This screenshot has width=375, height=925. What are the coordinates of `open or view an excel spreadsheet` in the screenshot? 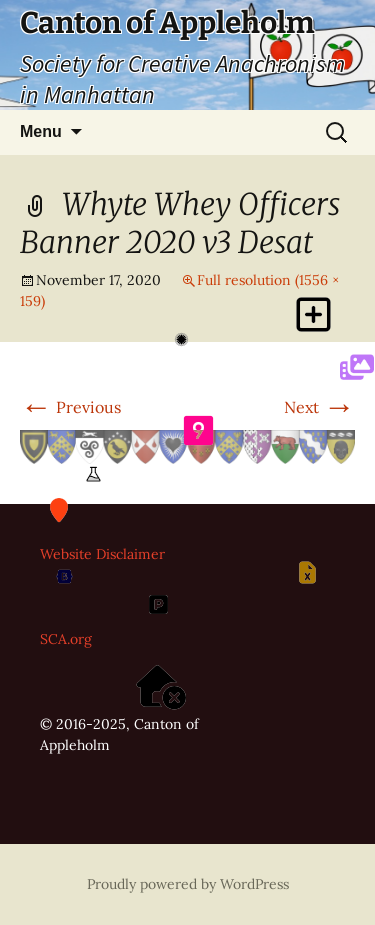 It's located at (307, 572).